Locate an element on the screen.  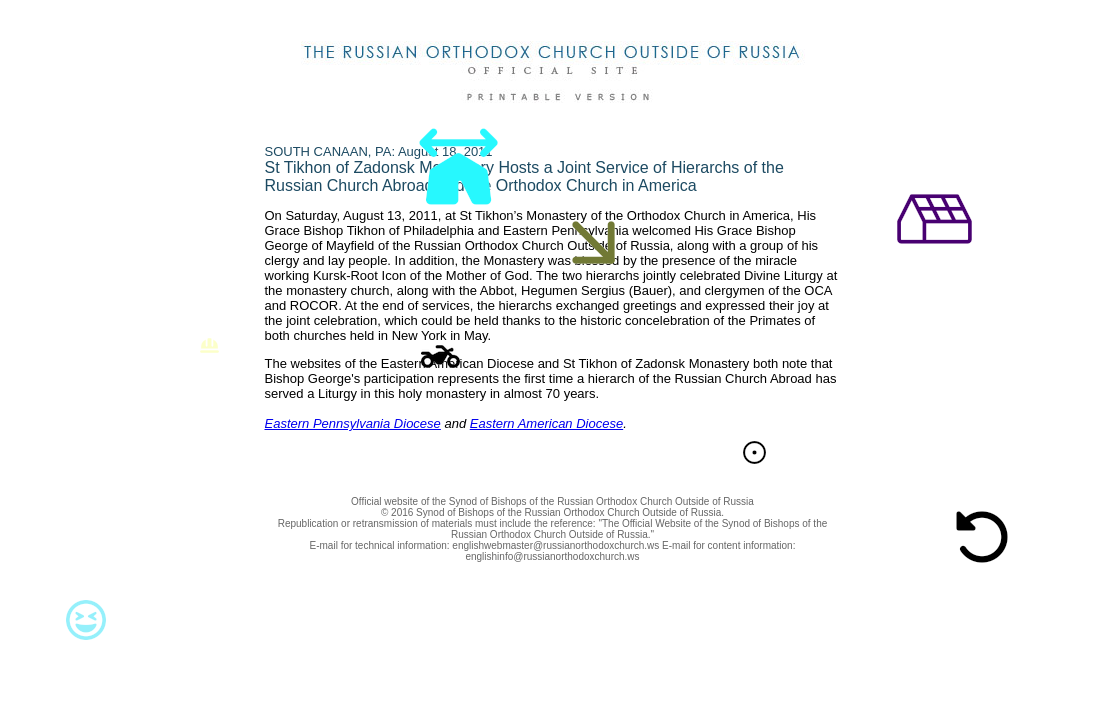
view solar panel or renewable energy settings is located at coordinates (934, 221).